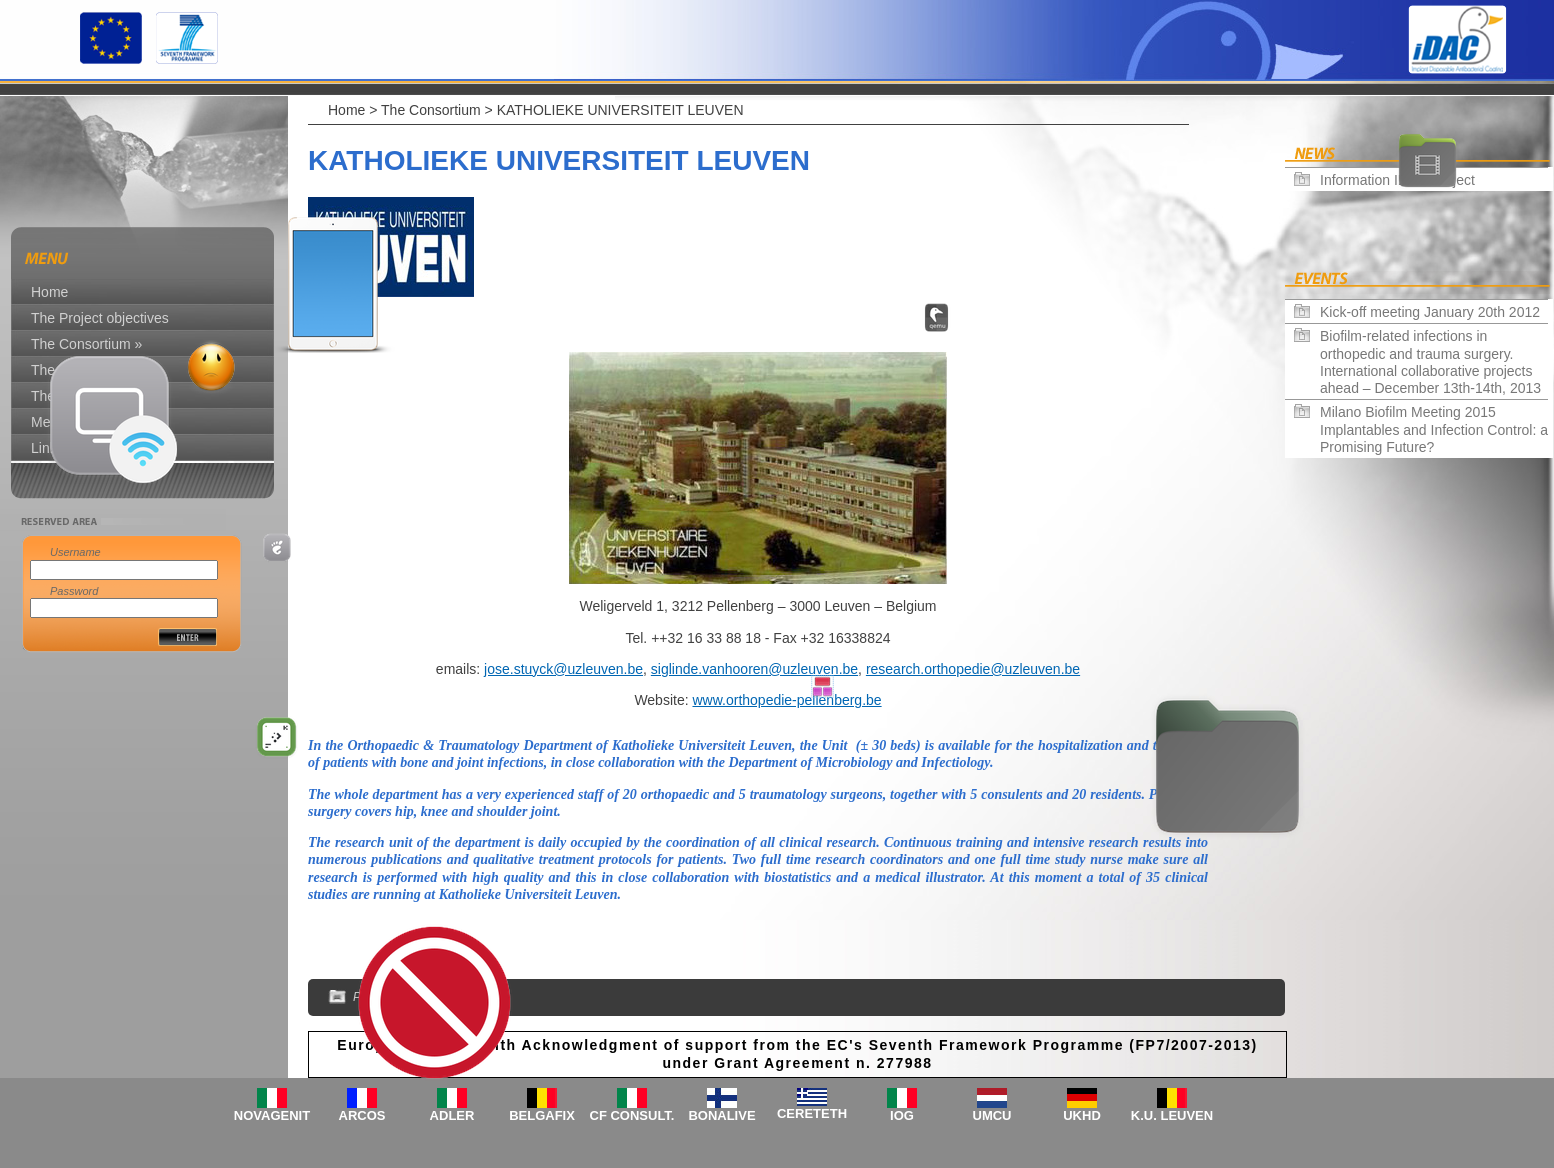  Describe the element at coordinates (936, 317) in the screenshot. I see `qemu virtual disk image file` at that location.